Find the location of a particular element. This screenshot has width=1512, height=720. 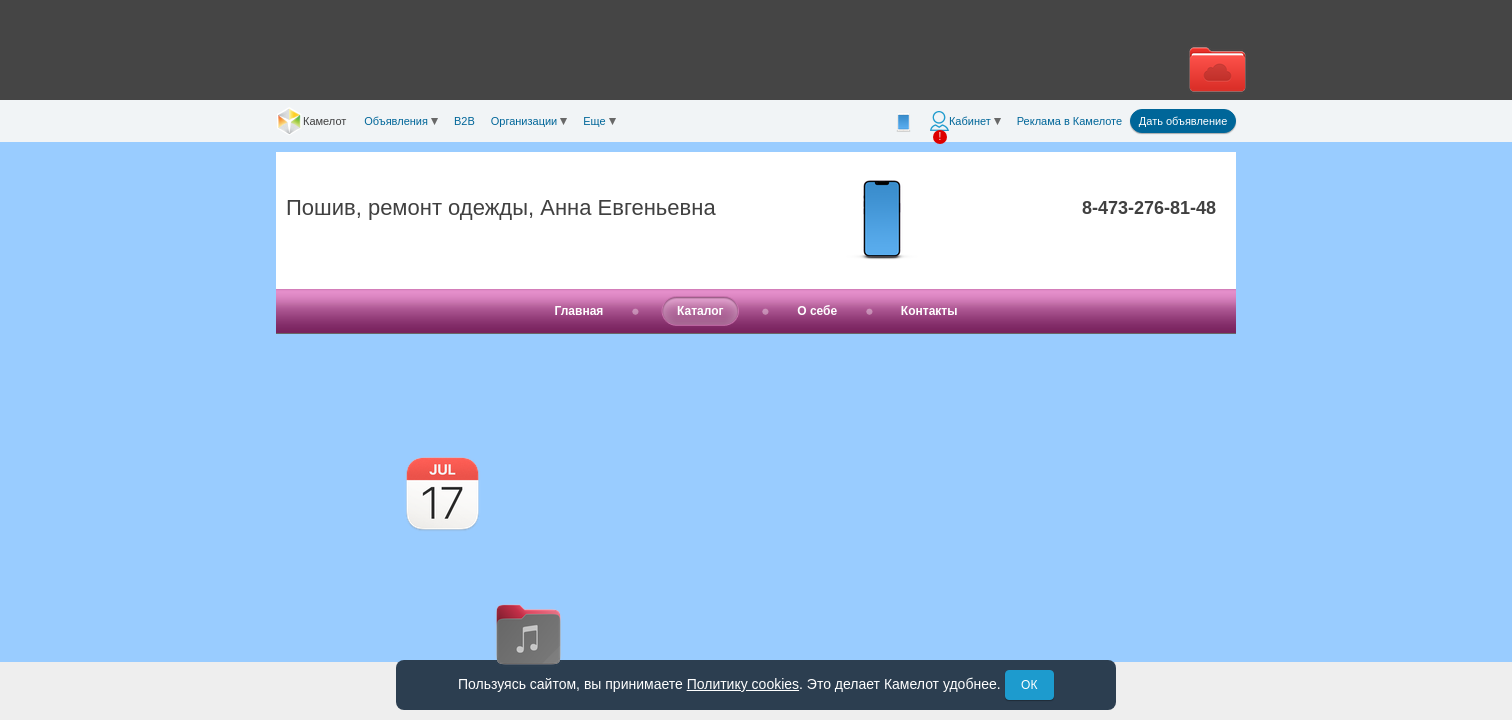

iPad mini device with cellular connectivity is located at coordinates (903, 120).